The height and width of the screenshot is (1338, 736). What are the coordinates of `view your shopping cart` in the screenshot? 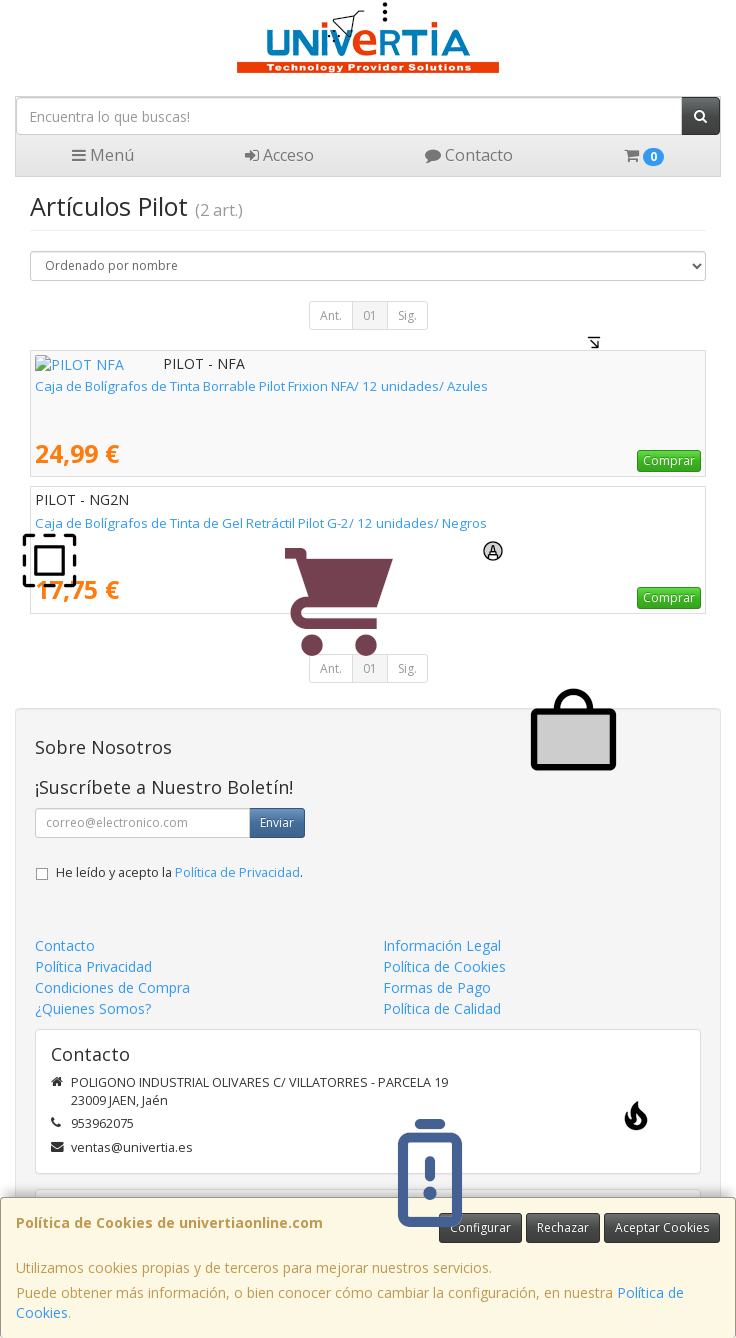 It's located at (339, 602).